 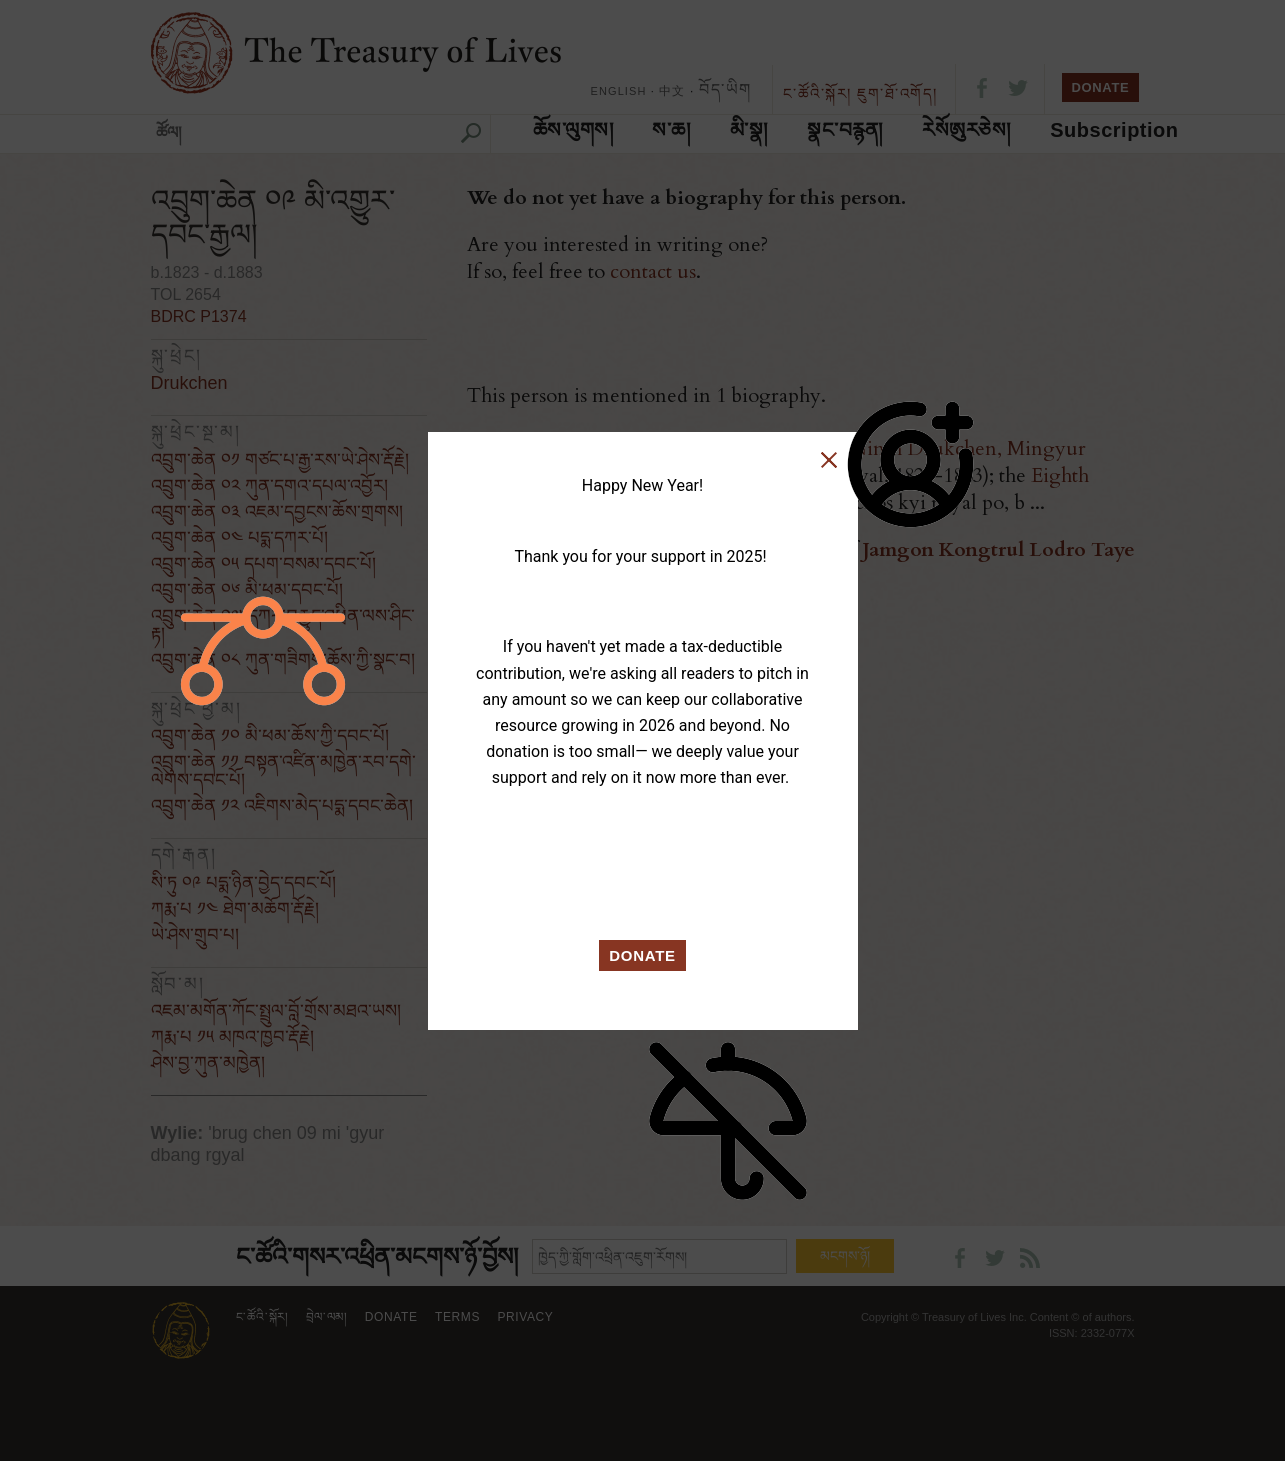 What do you see at coordinates (263, 651) in the screenshot?
I see `edit vector path or bezier curve` at bounding box center [263, 651].